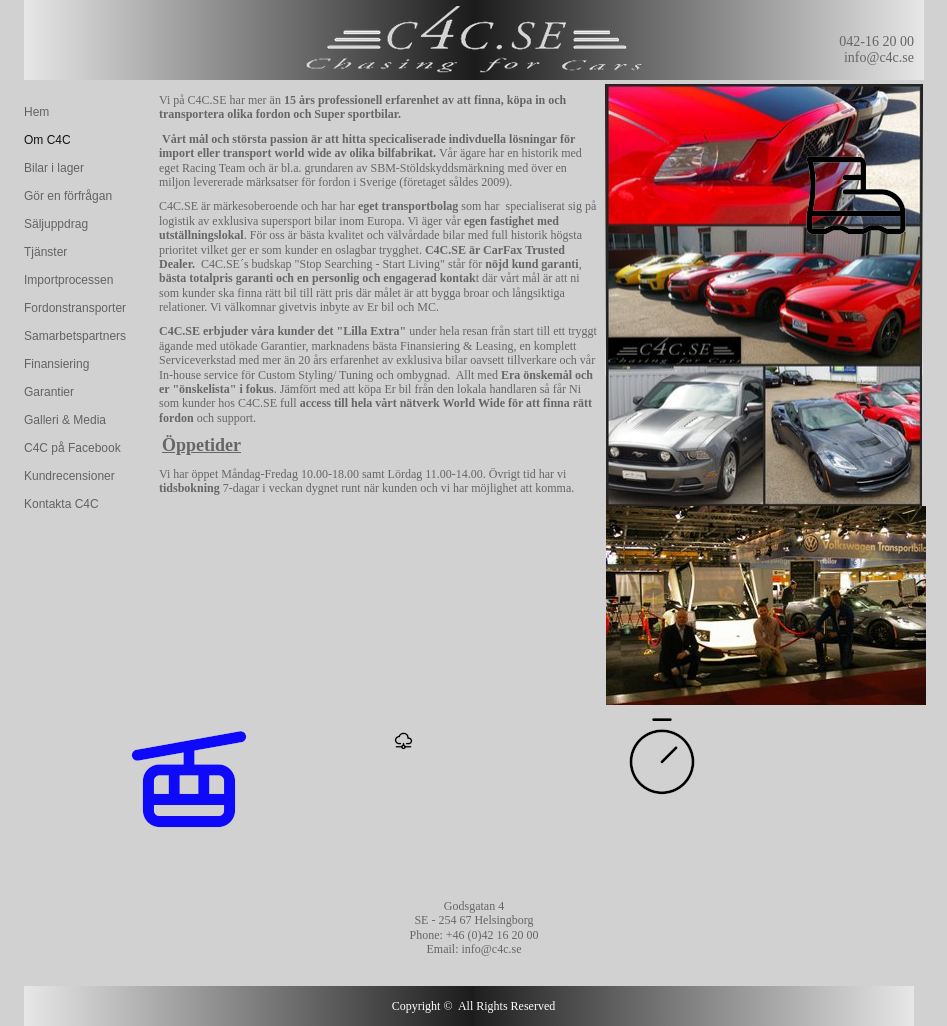 The width and height of the screenshot is (947, 1026). Describe the element at coordinates (189, 781) in the screenshot. I see `access cable car or aerial tramway transit options` at that location.